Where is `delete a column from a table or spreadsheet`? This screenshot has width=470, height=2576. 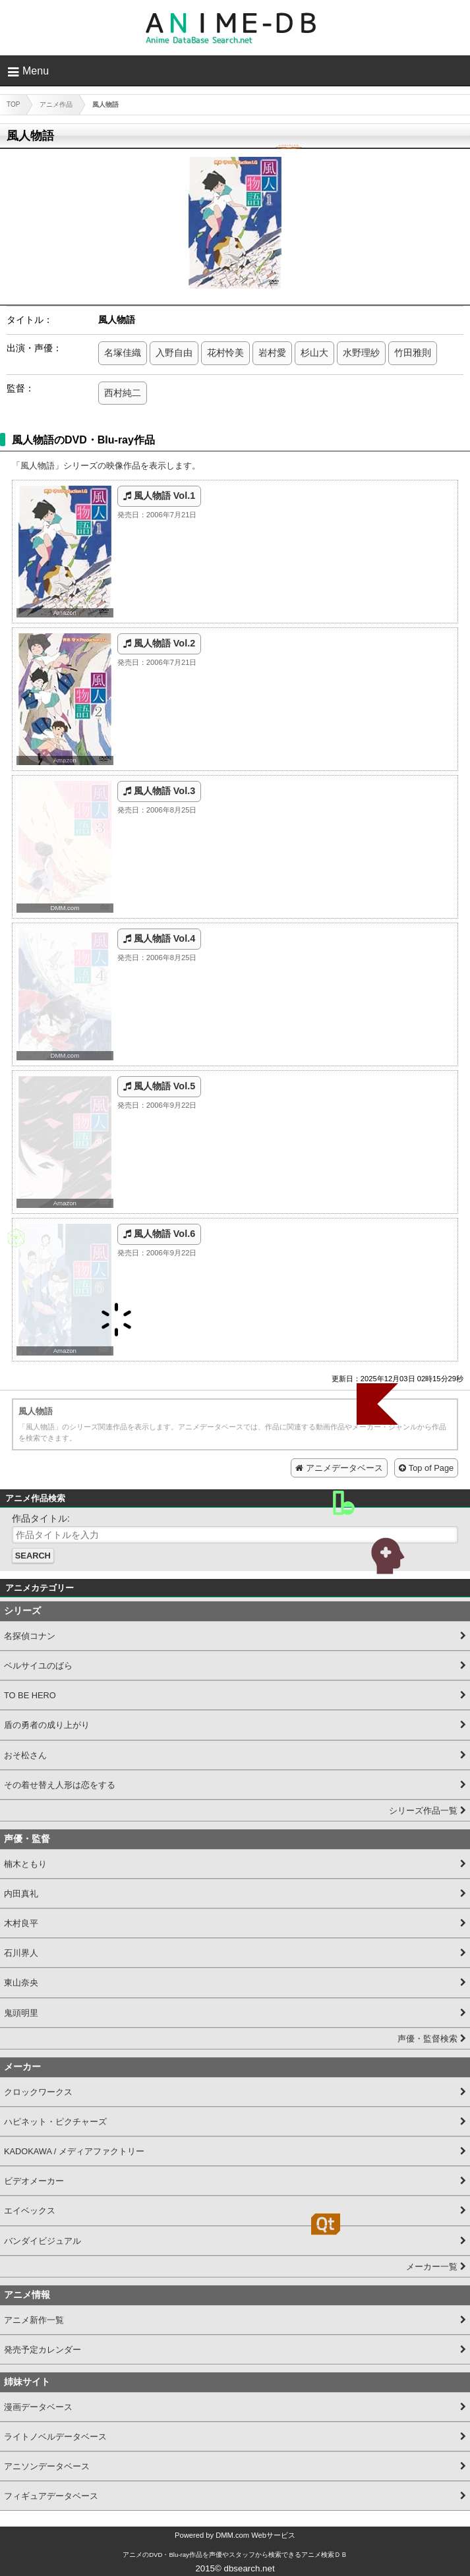
delete a column from a table or spreadsheet is located at coordinates (342, 1503).